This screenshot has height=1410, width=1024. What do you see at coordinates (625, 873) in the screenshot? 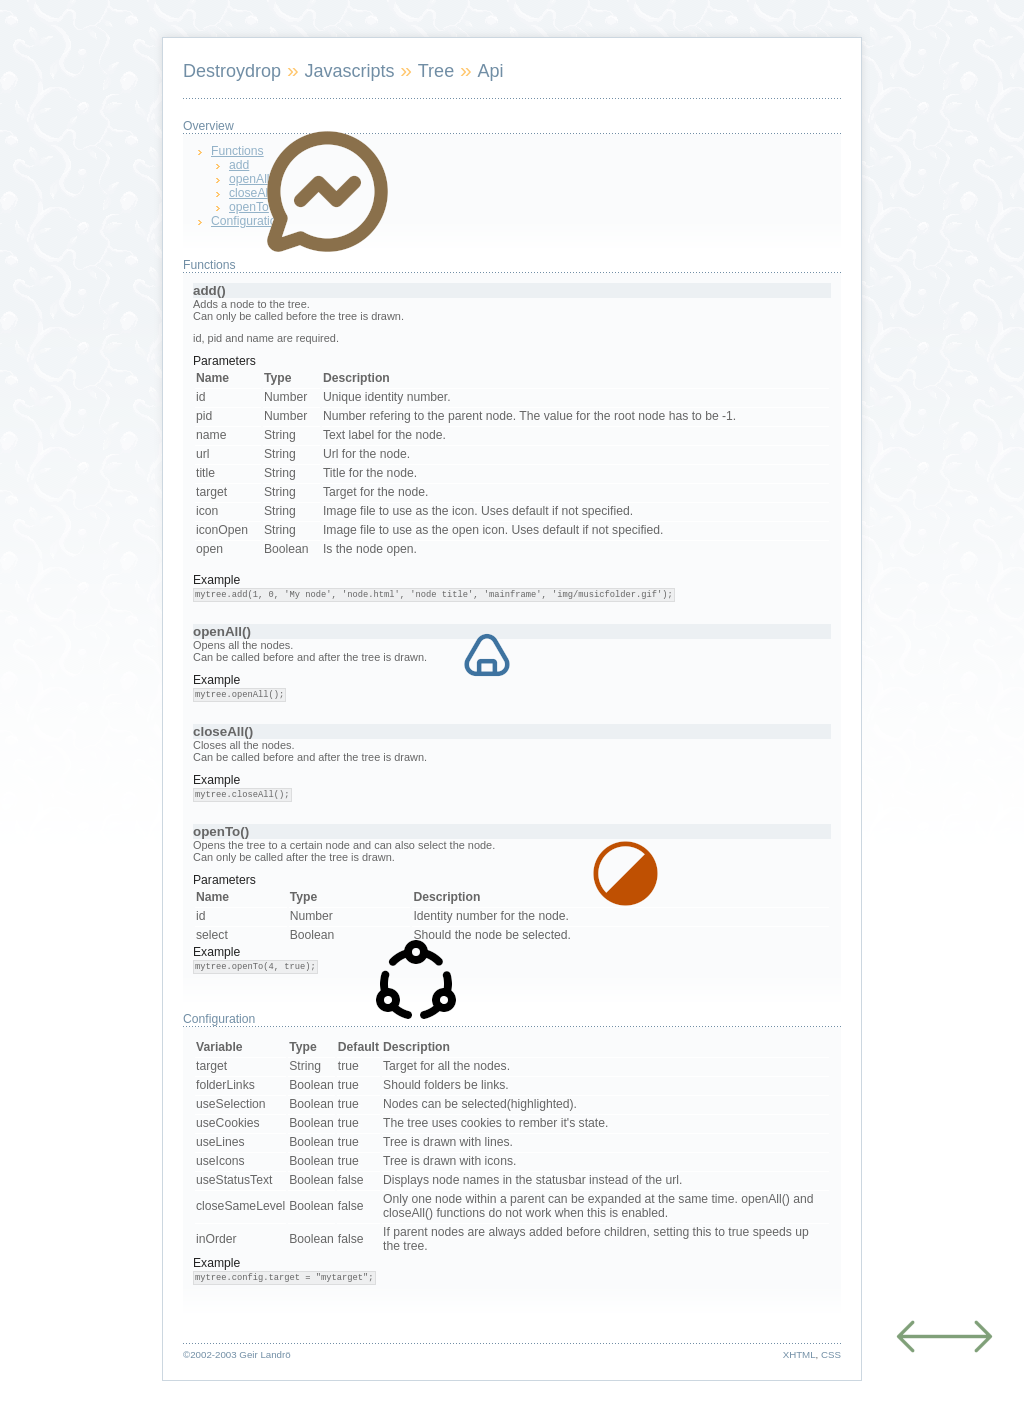
I see `toggle contrast or dark/light mode` at bounding box center [625, 873].